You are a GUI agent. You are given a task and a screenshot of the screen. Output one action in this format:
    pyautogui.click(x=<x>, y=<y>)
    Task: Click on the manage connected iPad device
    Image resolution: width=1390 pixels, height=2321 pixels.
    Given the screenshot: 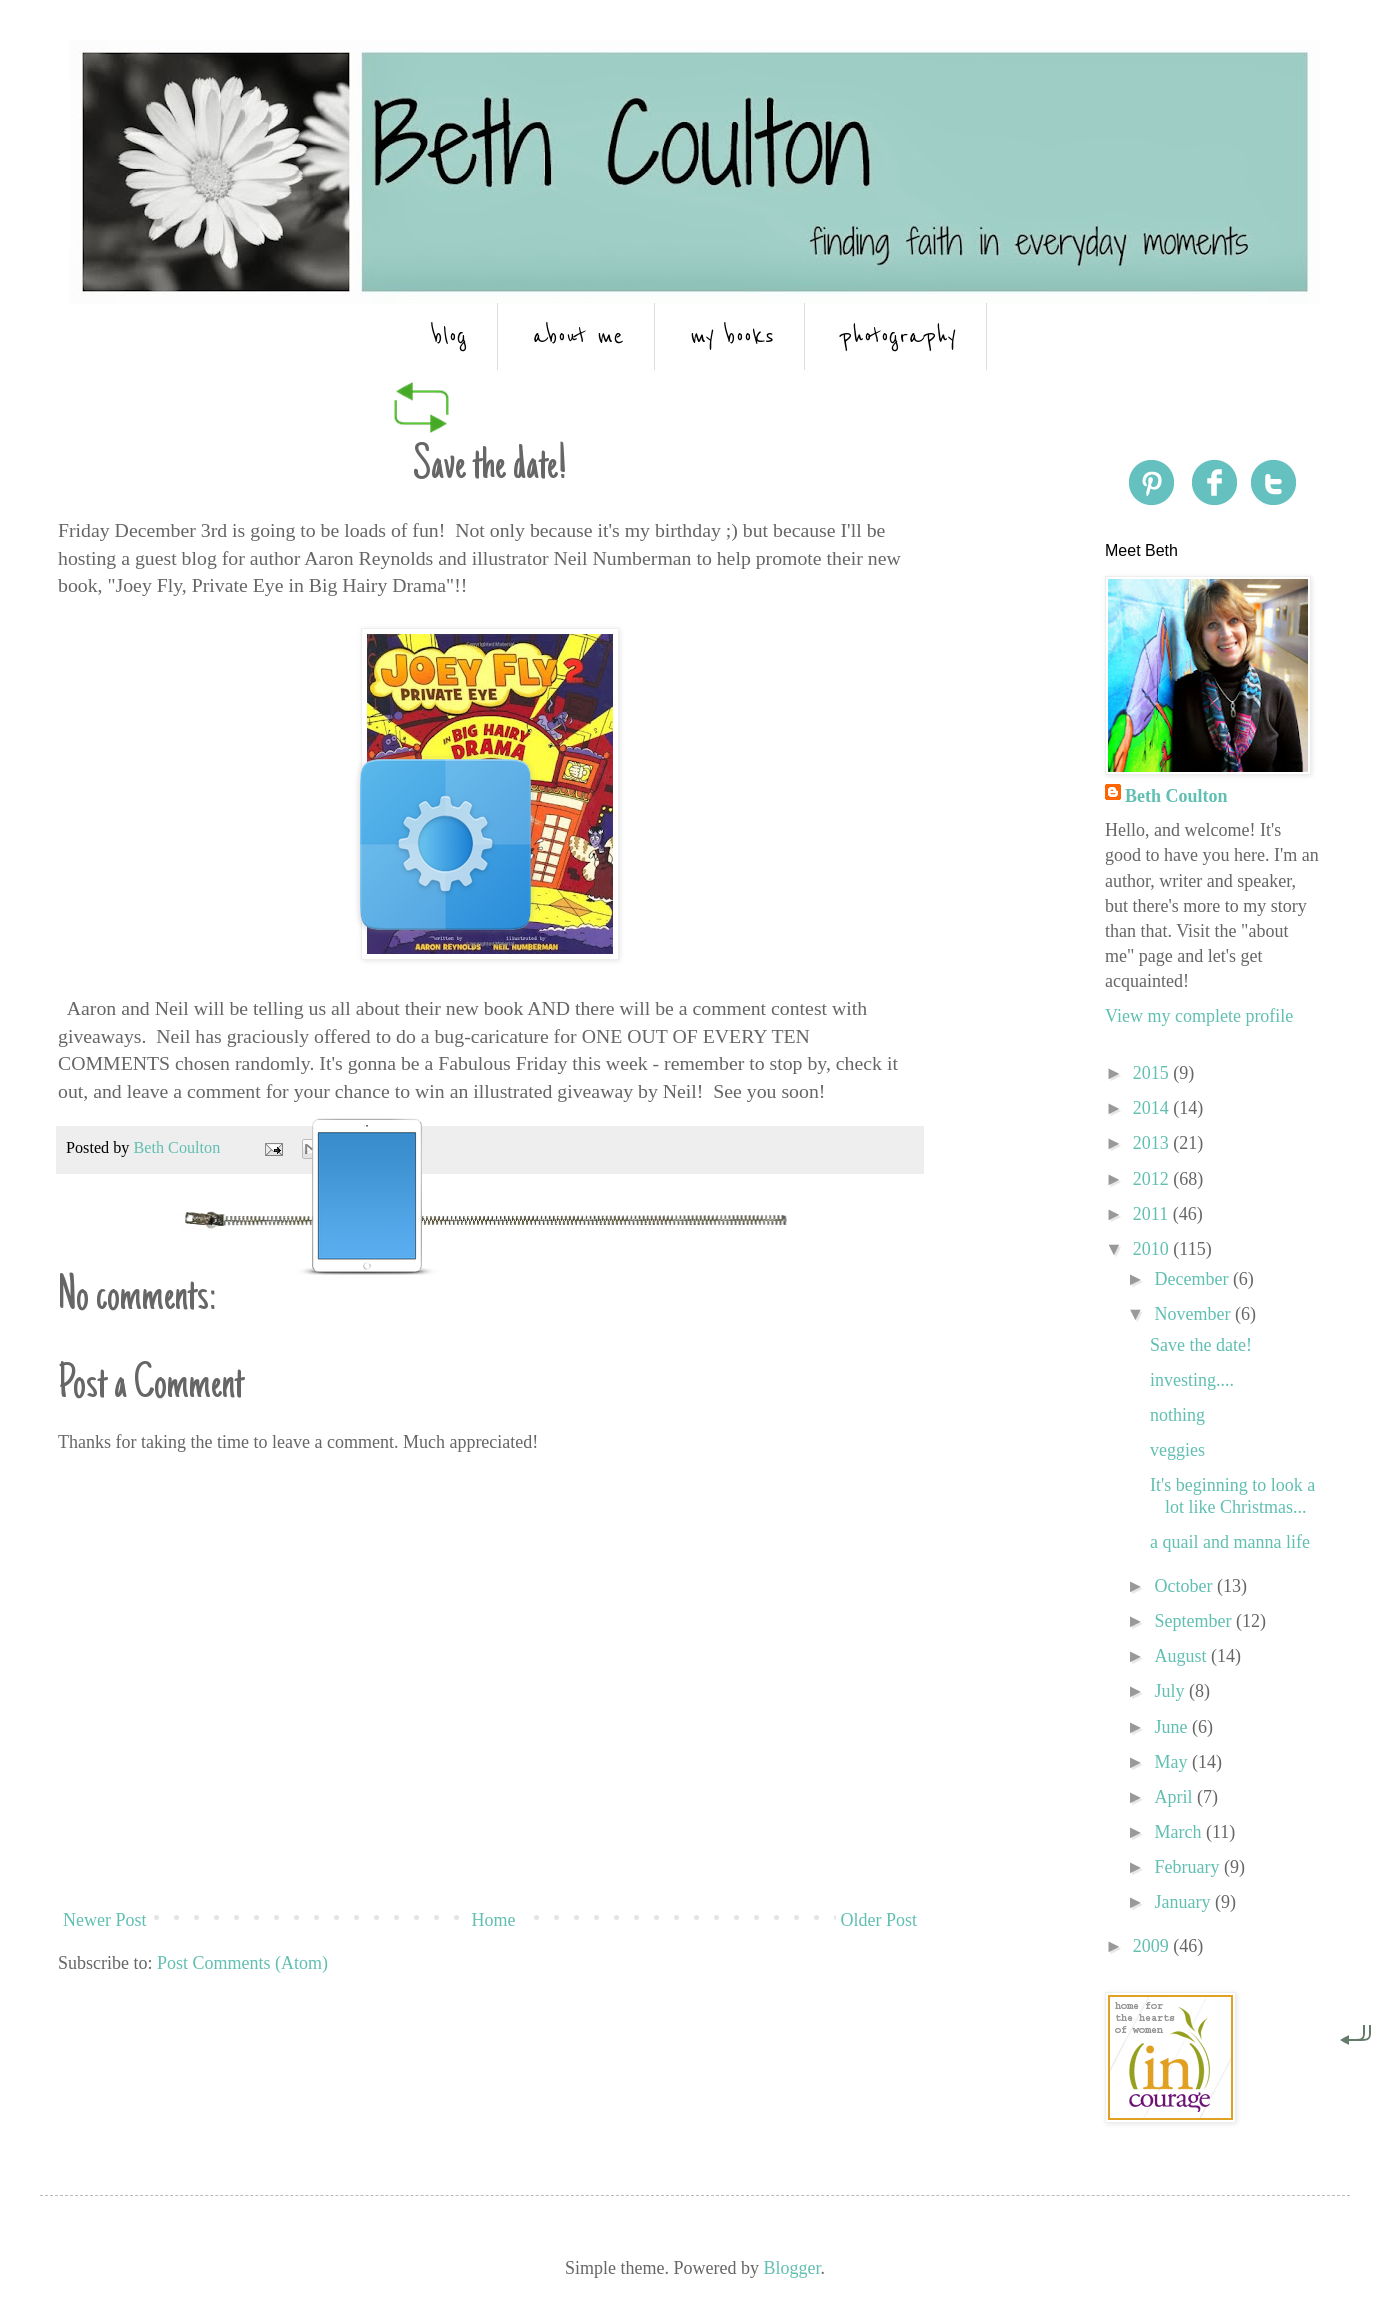 What is the action you would take?
    pyautogui.click(x=367, y=1195)
    